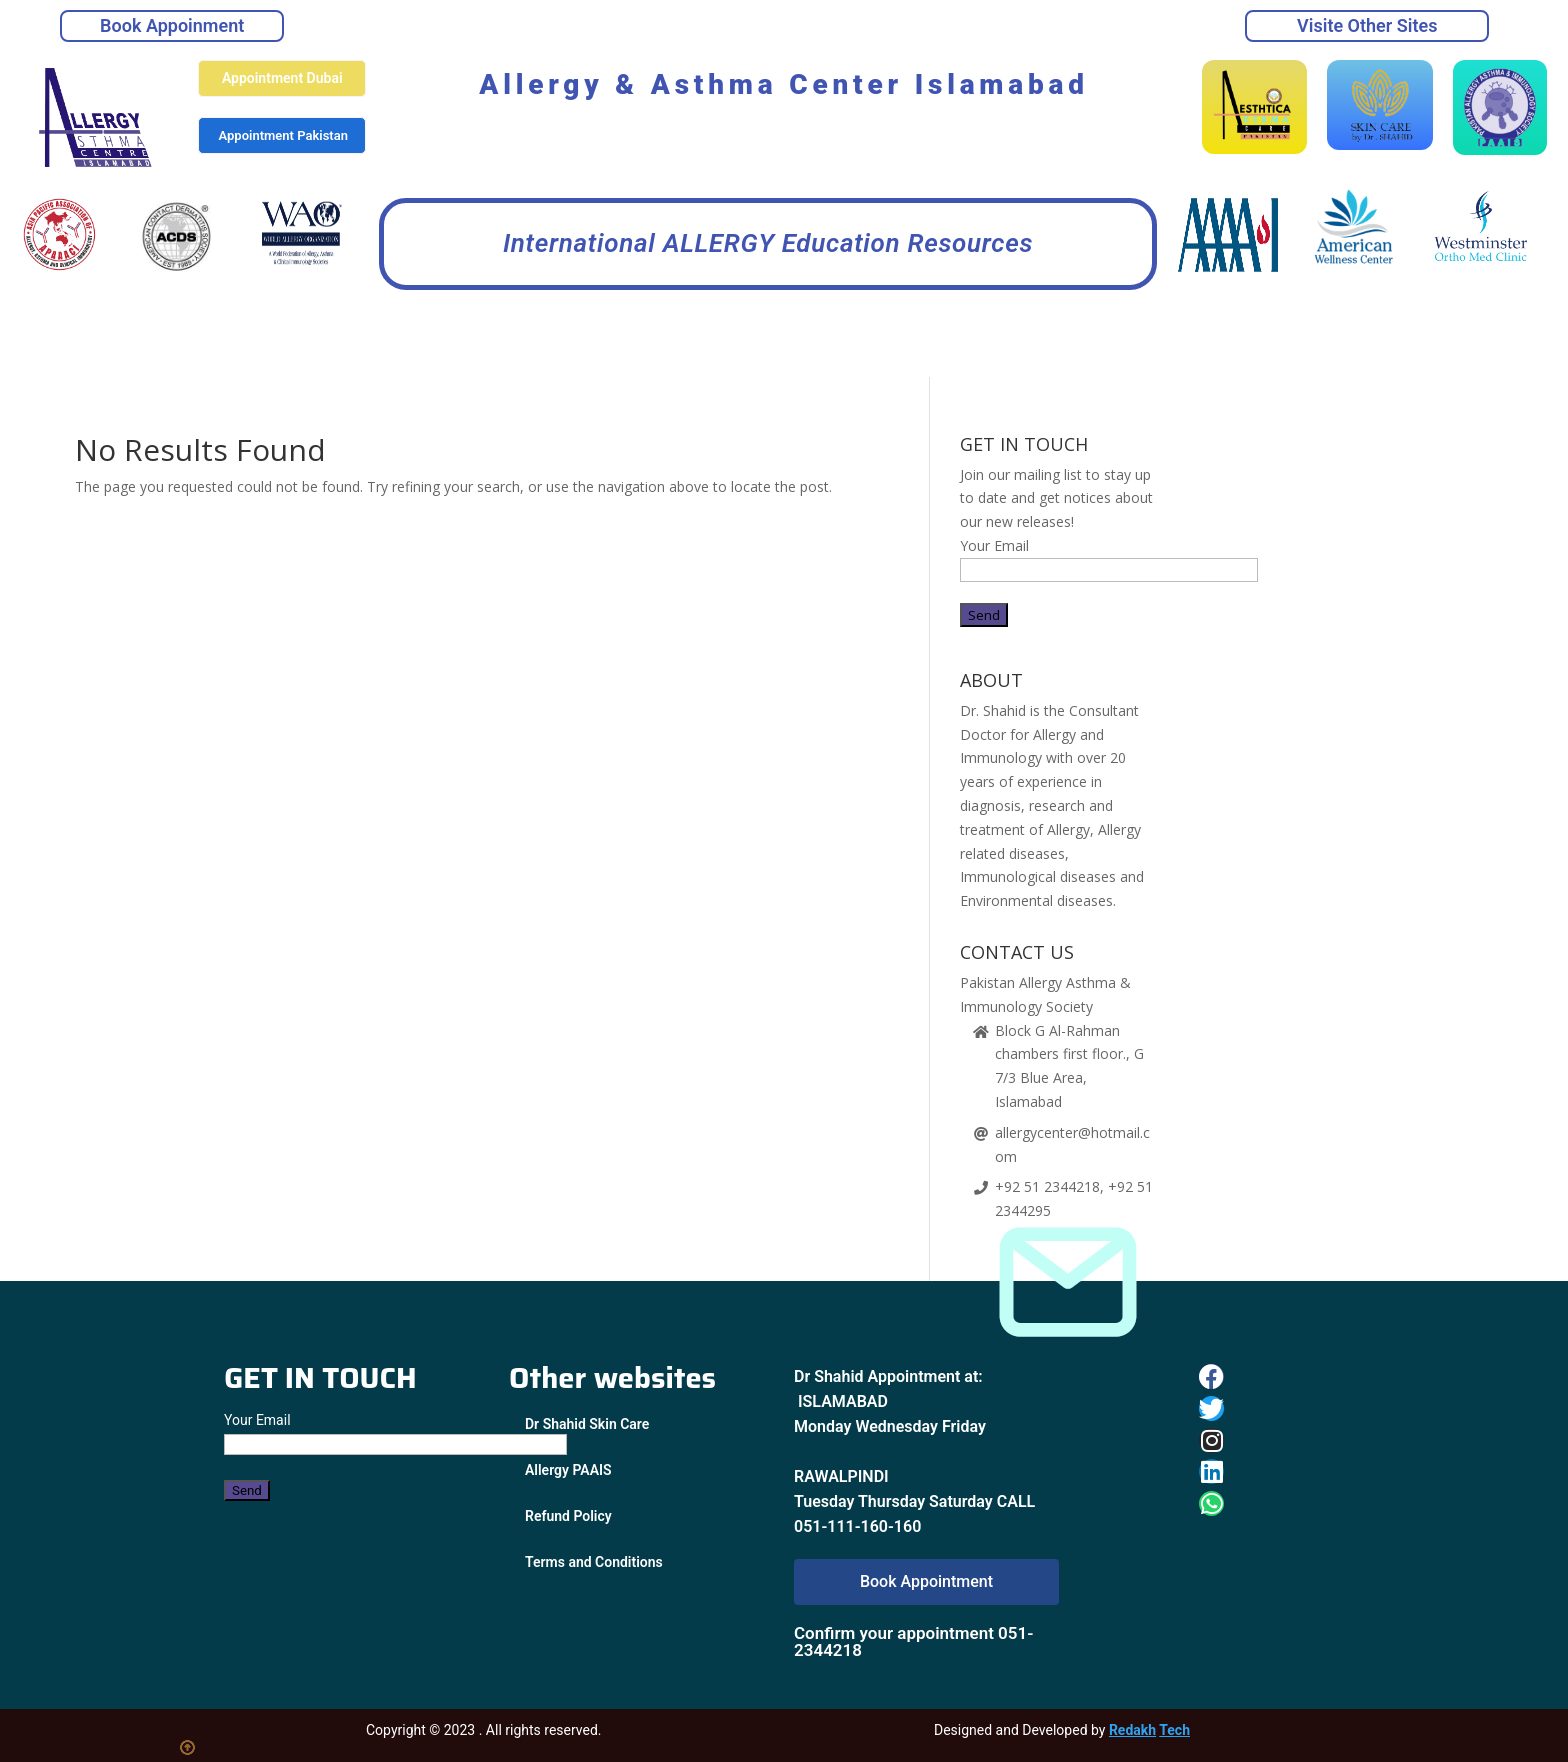 The height and width of the screenshot is (1762, 1568). I want to click on scroll to top of page, so click(187, 1747).